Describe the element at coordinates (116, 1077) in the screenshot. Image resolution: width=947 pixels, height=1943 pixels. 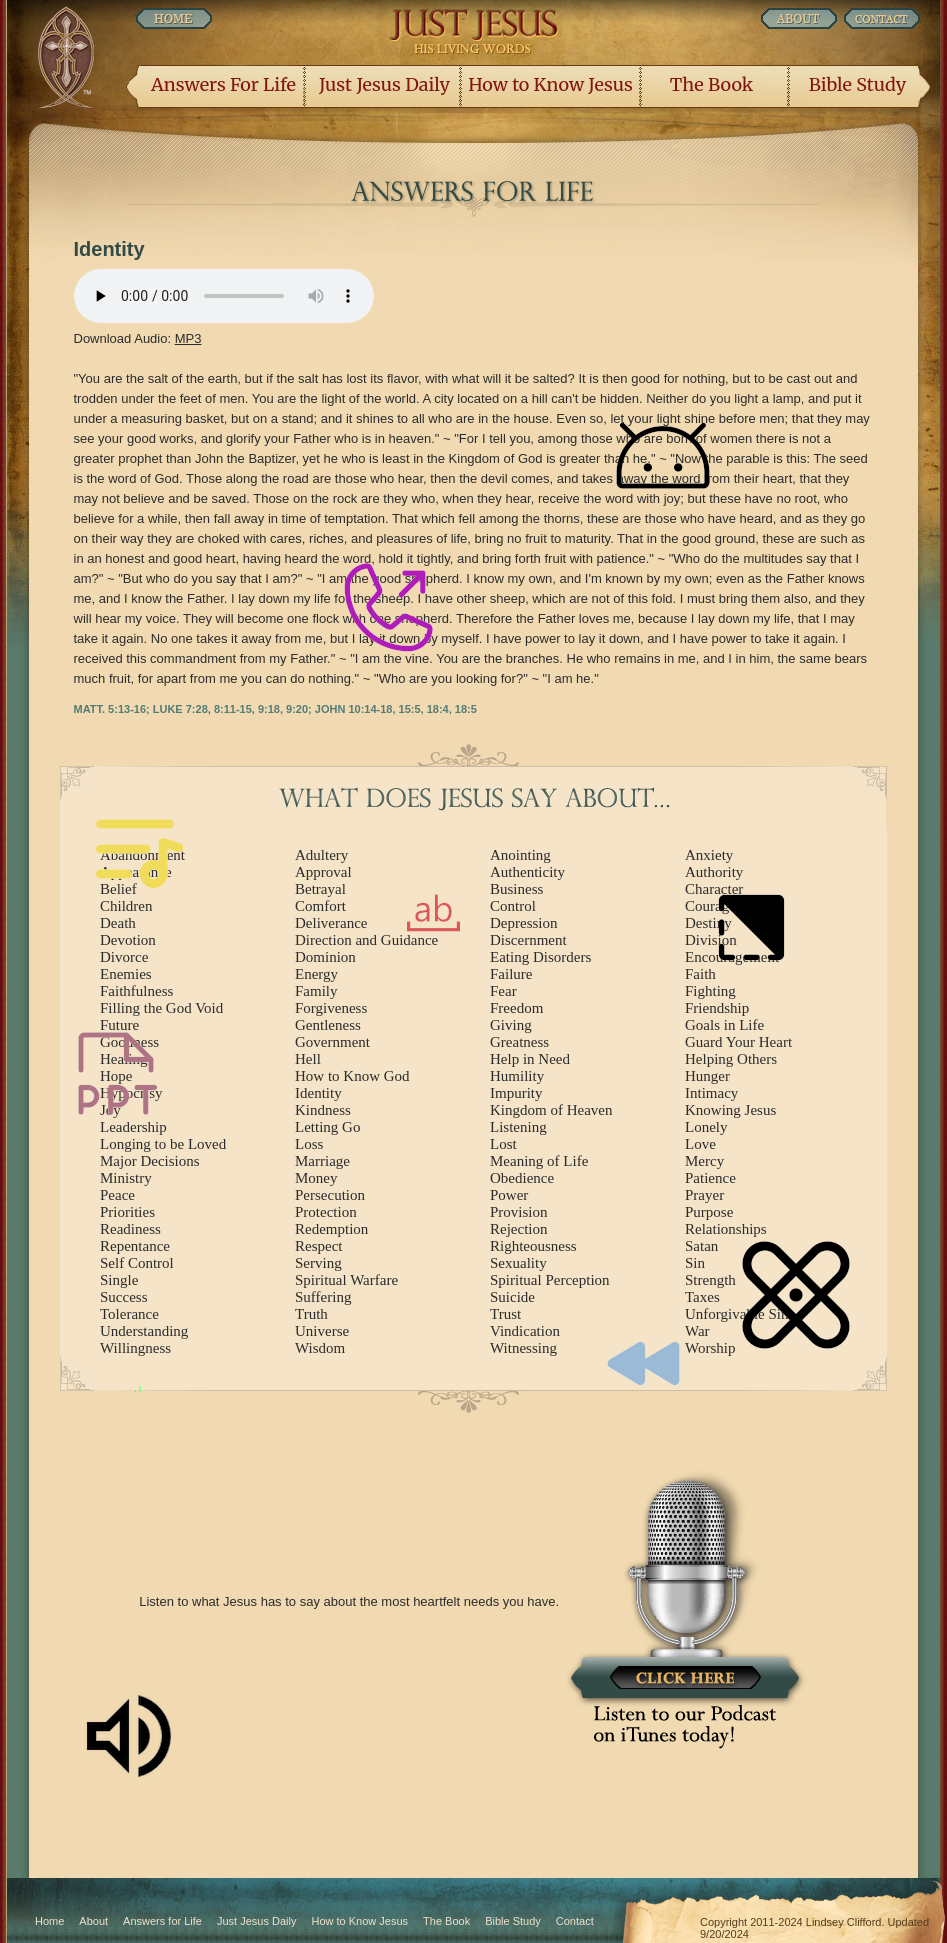
I see `open a PowerPoint presentation file` at that location.